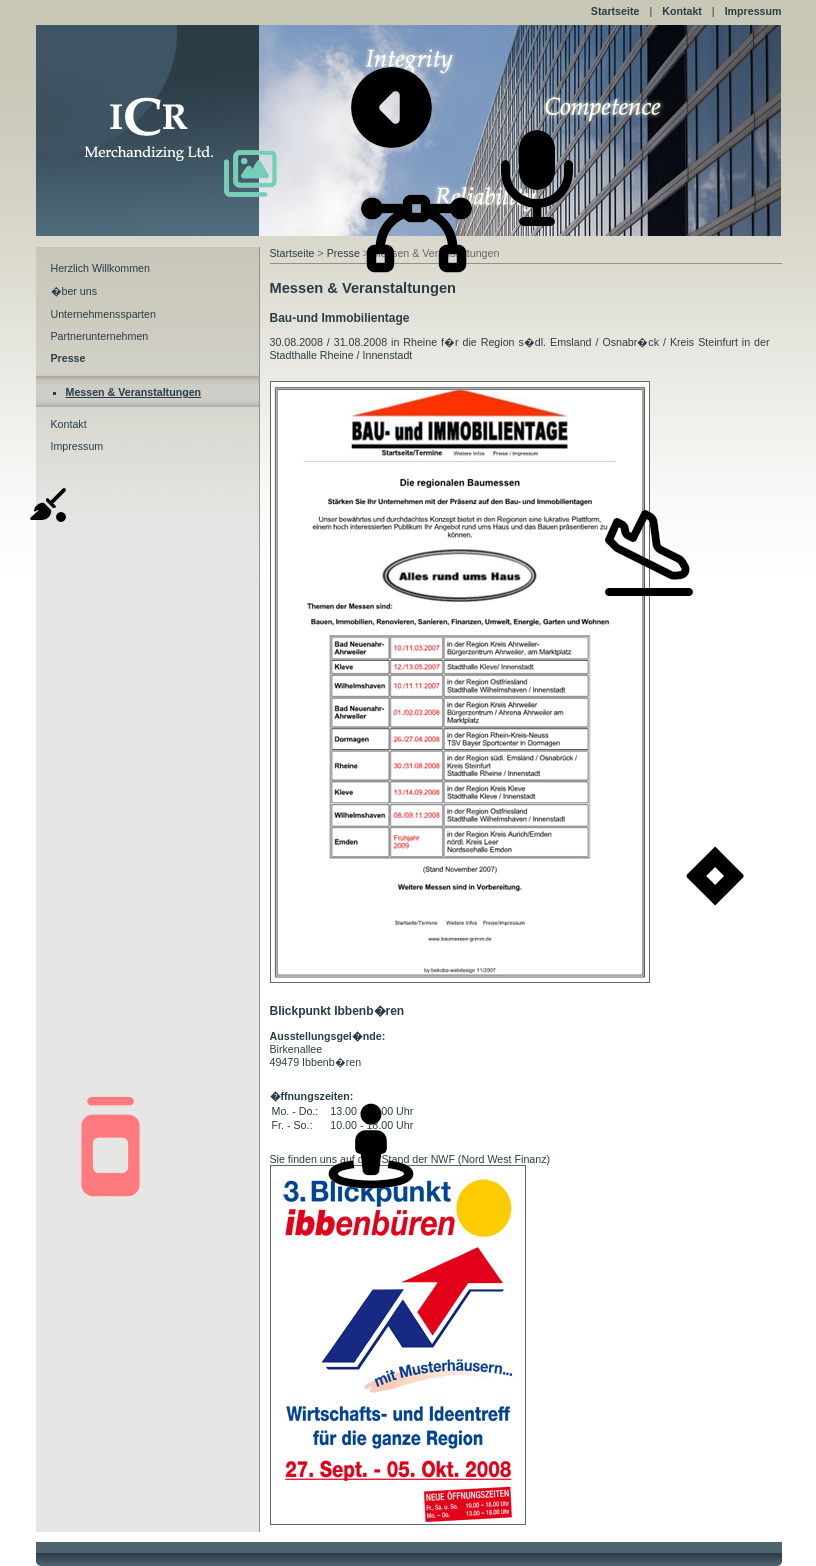 The width and height of the screenshot is (816, 1566). What do you see at coordinates (416, 233) in the screenshot?
I see `edit vector path curves` at bounding box center [416, 233].